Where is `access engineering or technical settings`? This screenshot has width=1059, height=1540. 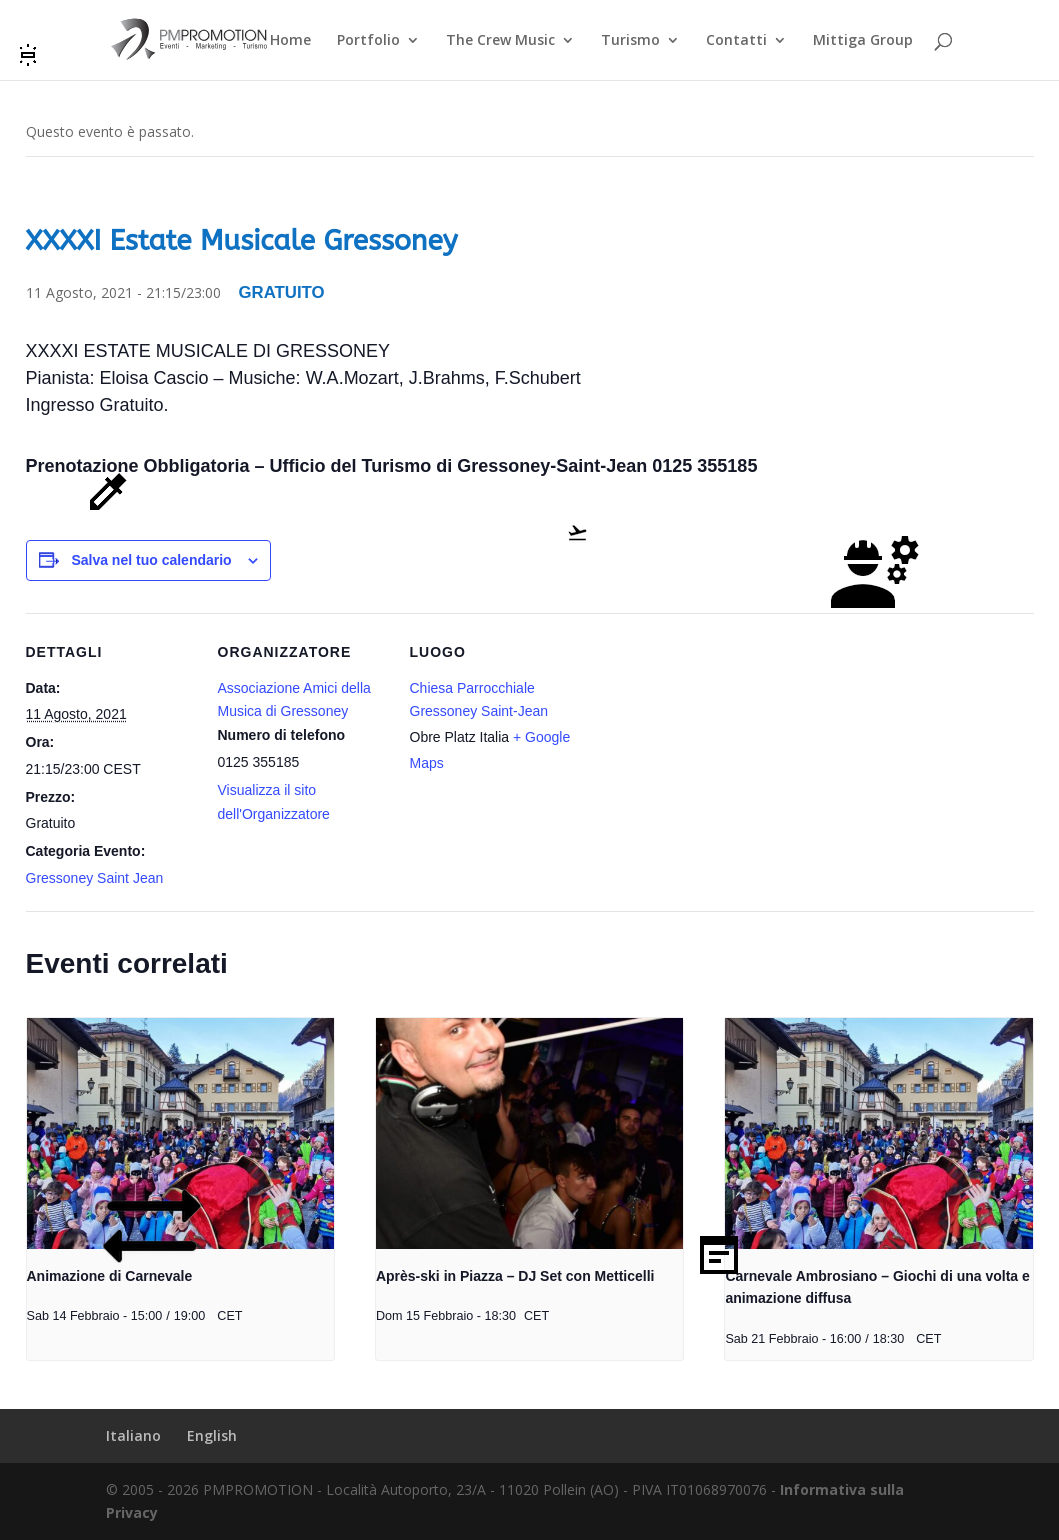 access engineering or technical settings is located at coordinates (875, 572).